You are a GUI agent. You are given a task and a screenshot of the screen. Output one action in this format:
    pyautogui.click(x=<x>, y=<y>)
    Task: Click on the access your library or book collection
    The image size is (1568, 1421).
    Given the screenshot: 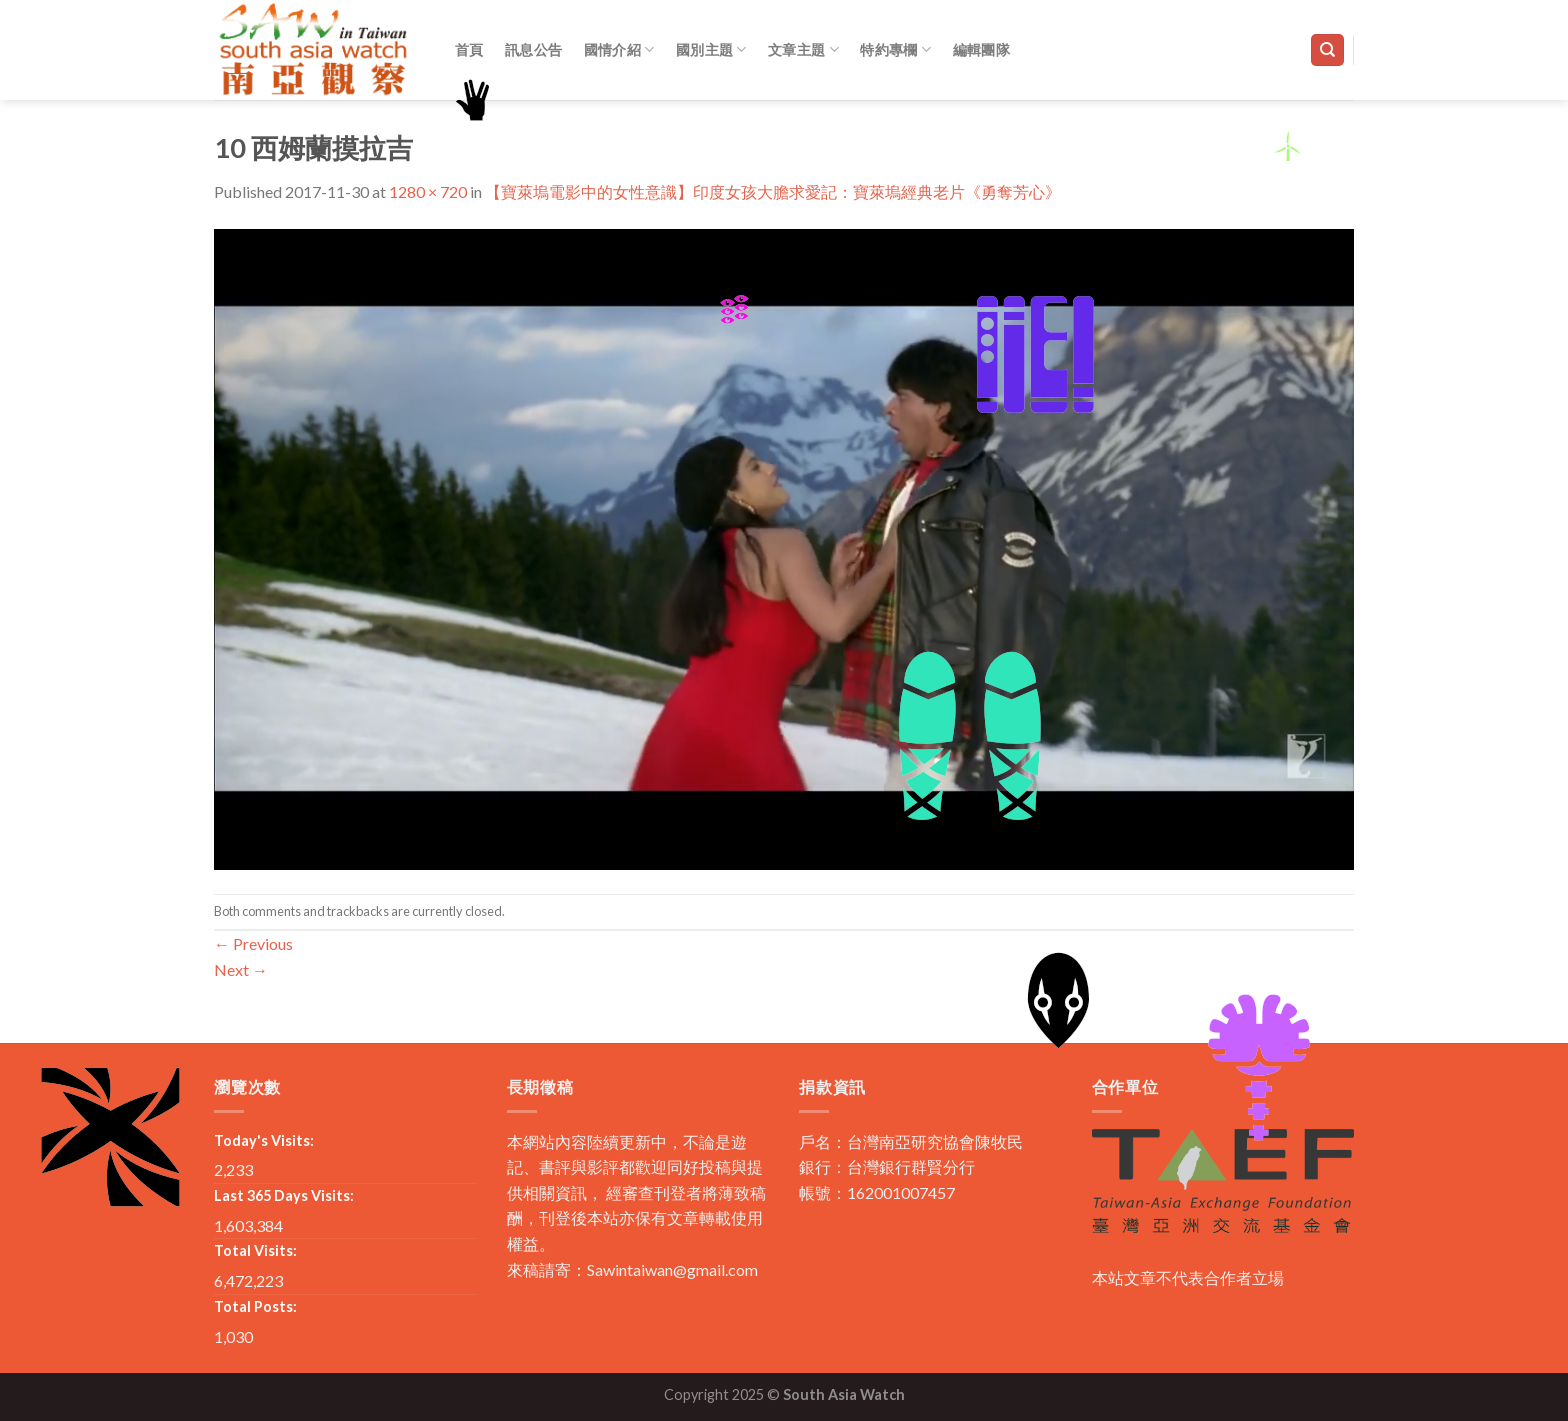 What is the action you would take?
    pyautogui.click(x=1035, y=354)
    